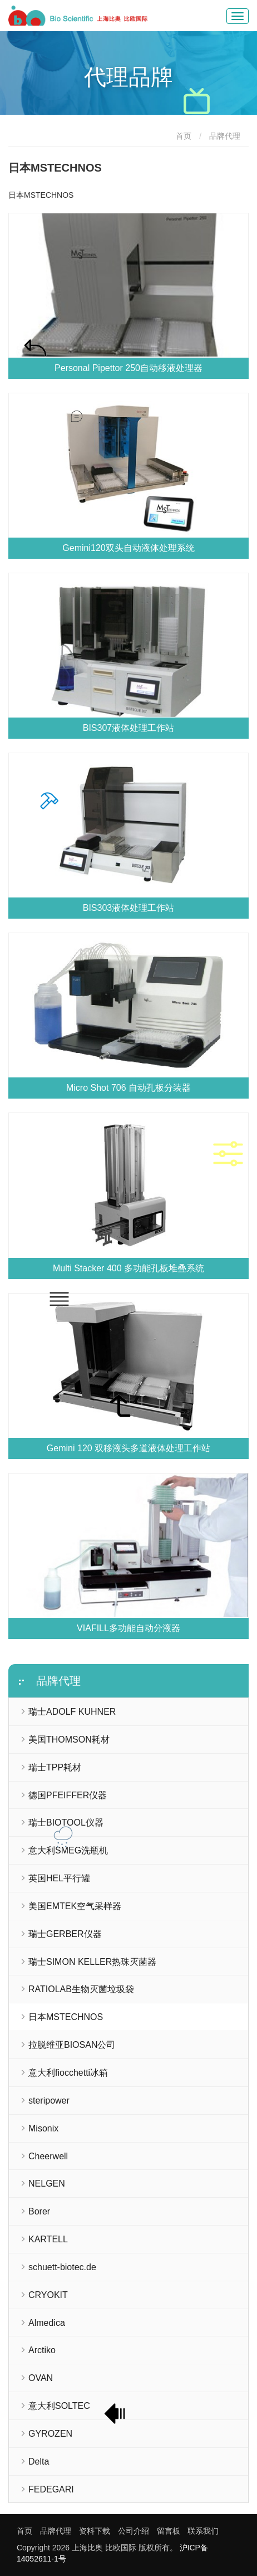  I want to click on access tools or settings, so click(48, 801).